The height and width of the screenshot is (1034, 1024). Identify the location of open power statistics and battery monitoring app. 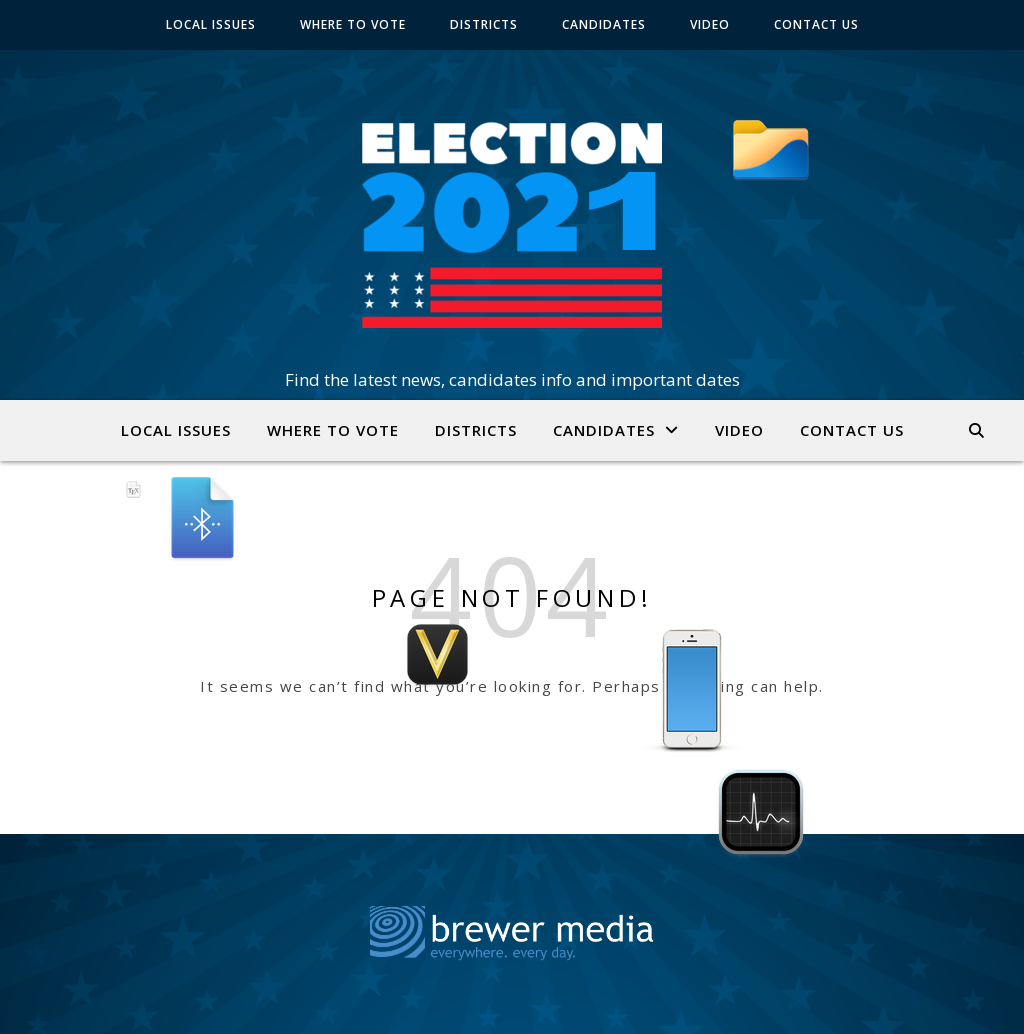
(761, 812).